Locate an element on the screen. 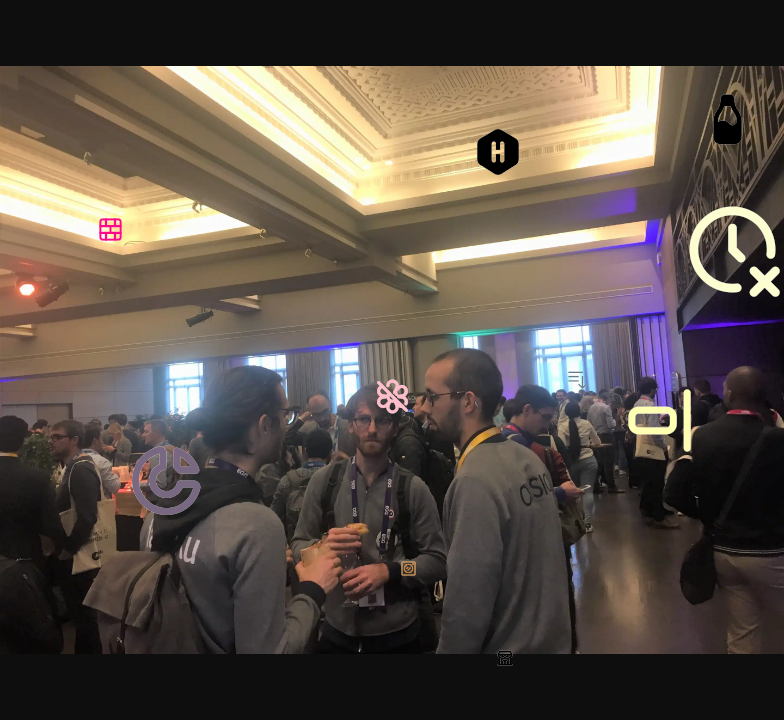 The height and width of the screenshot is (720, 784). indicates a firewall or security barrier is located at coordinates (110, 229).